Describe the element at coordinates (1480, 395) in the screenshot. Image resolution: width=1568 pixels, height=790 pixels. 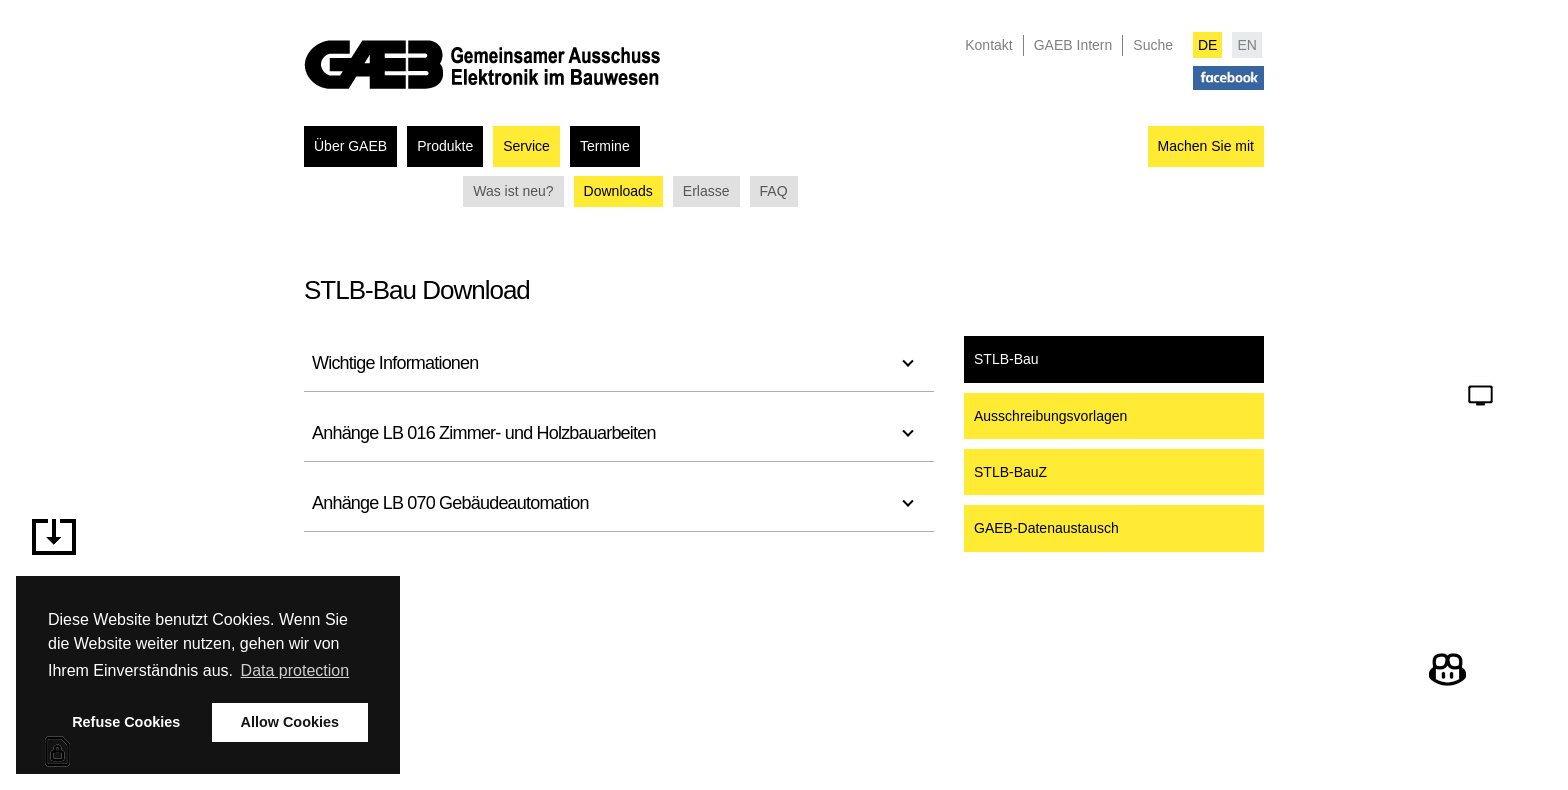
I see `access personal video or screen sharing` at that location.